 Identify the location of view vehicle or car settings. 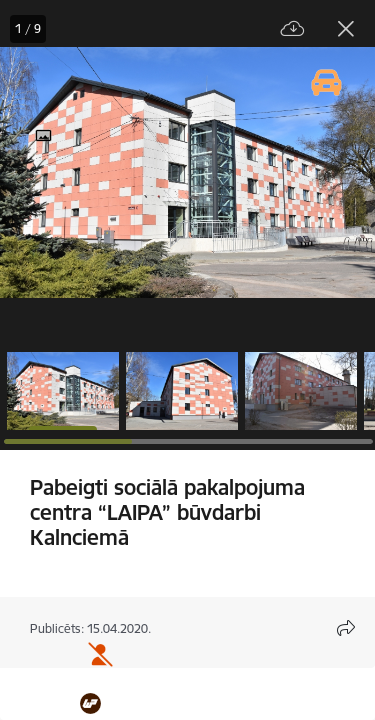
(326, 82).